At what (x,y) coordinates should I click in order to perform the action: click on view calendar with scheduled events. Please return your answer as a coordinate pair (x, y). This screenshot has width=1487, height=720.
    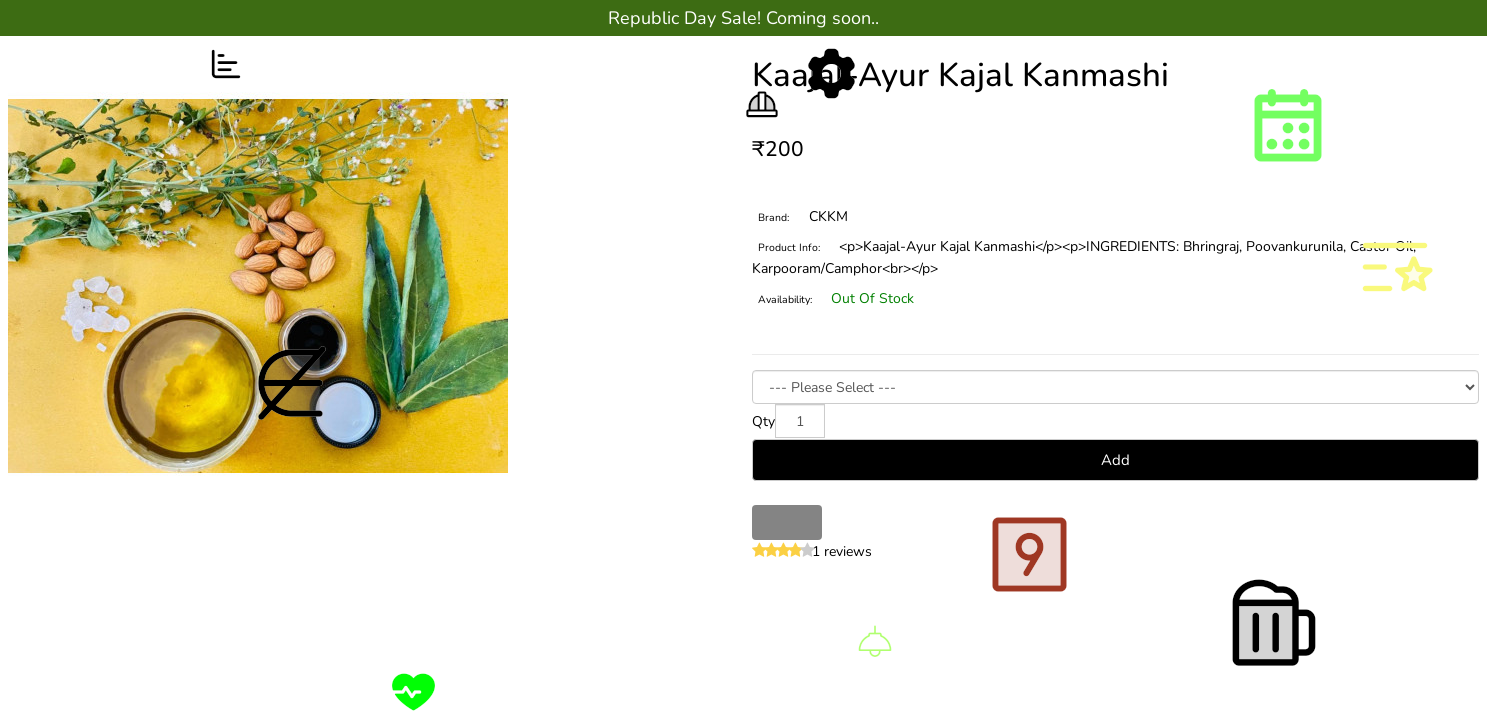
    Looking at the image, I should click on (1288, 128).